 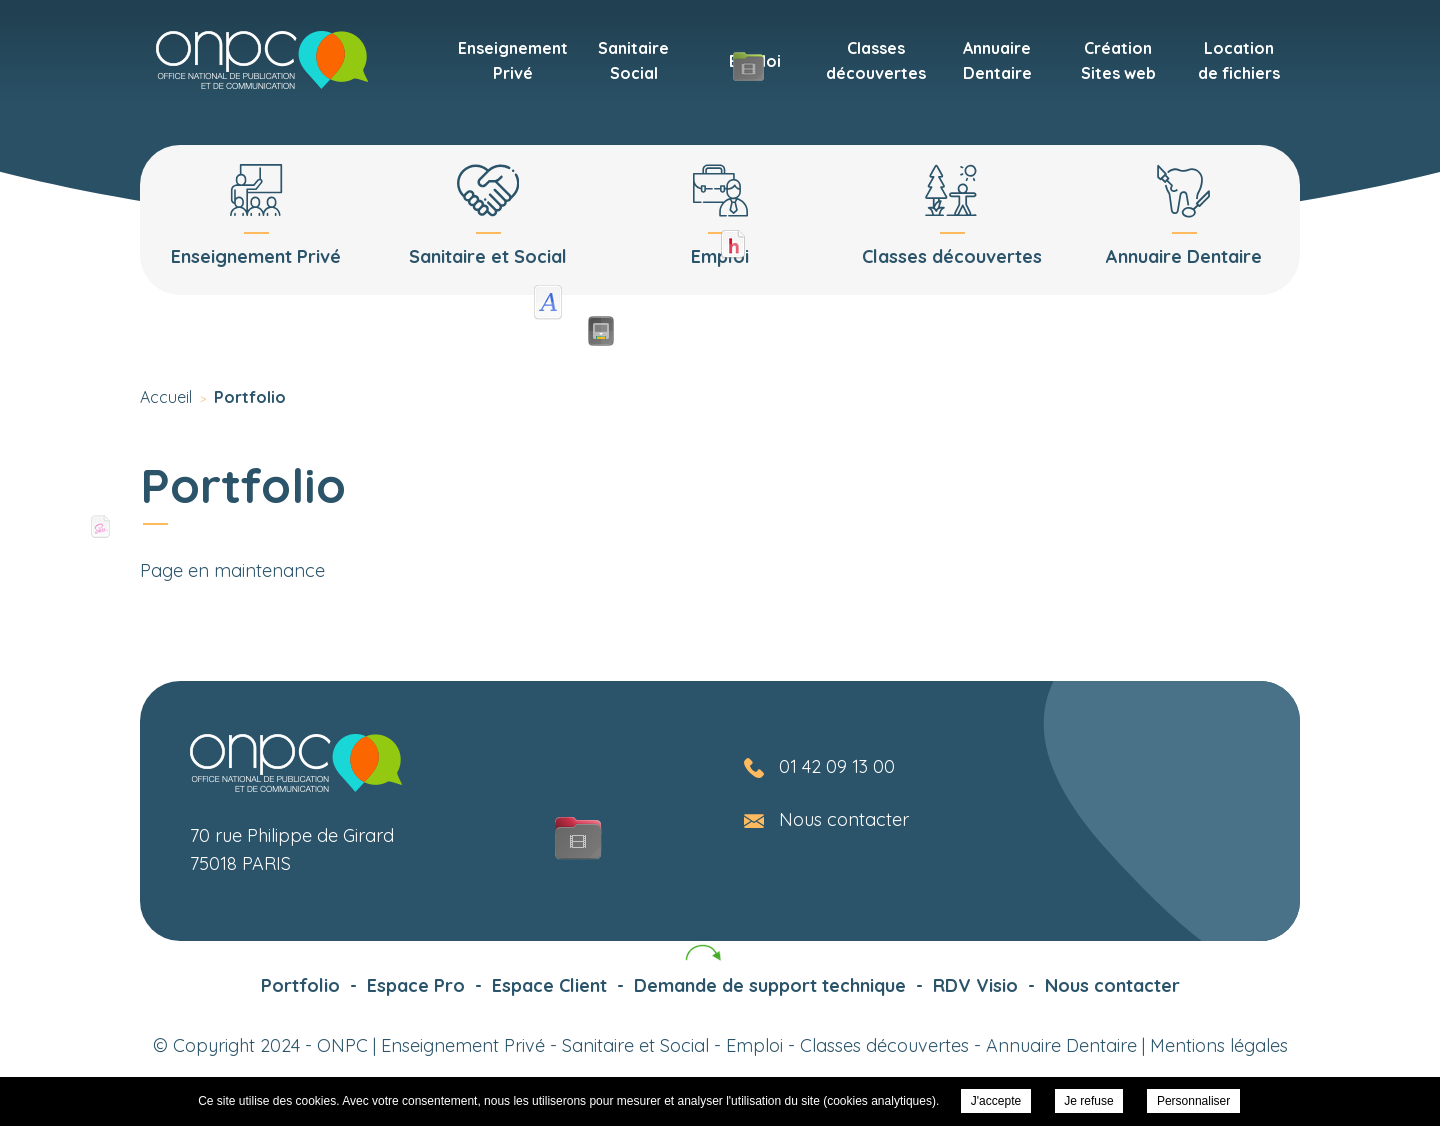 What do you see at coordinates (733, 244) in the screenshot?
I see `c/c++ header file` at bounding box center [733, 244].